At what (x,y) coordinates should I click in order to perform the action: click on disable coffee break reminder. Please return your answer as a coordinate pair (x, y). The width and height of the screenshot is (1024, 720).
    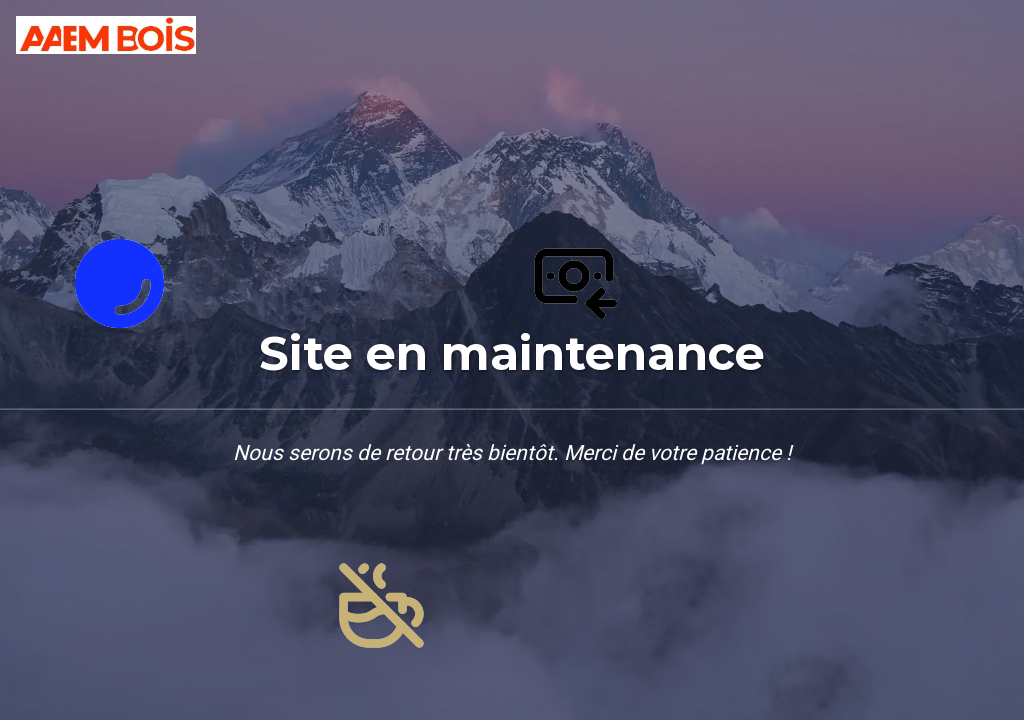
    Looking at the image, I should click on (381, 605).